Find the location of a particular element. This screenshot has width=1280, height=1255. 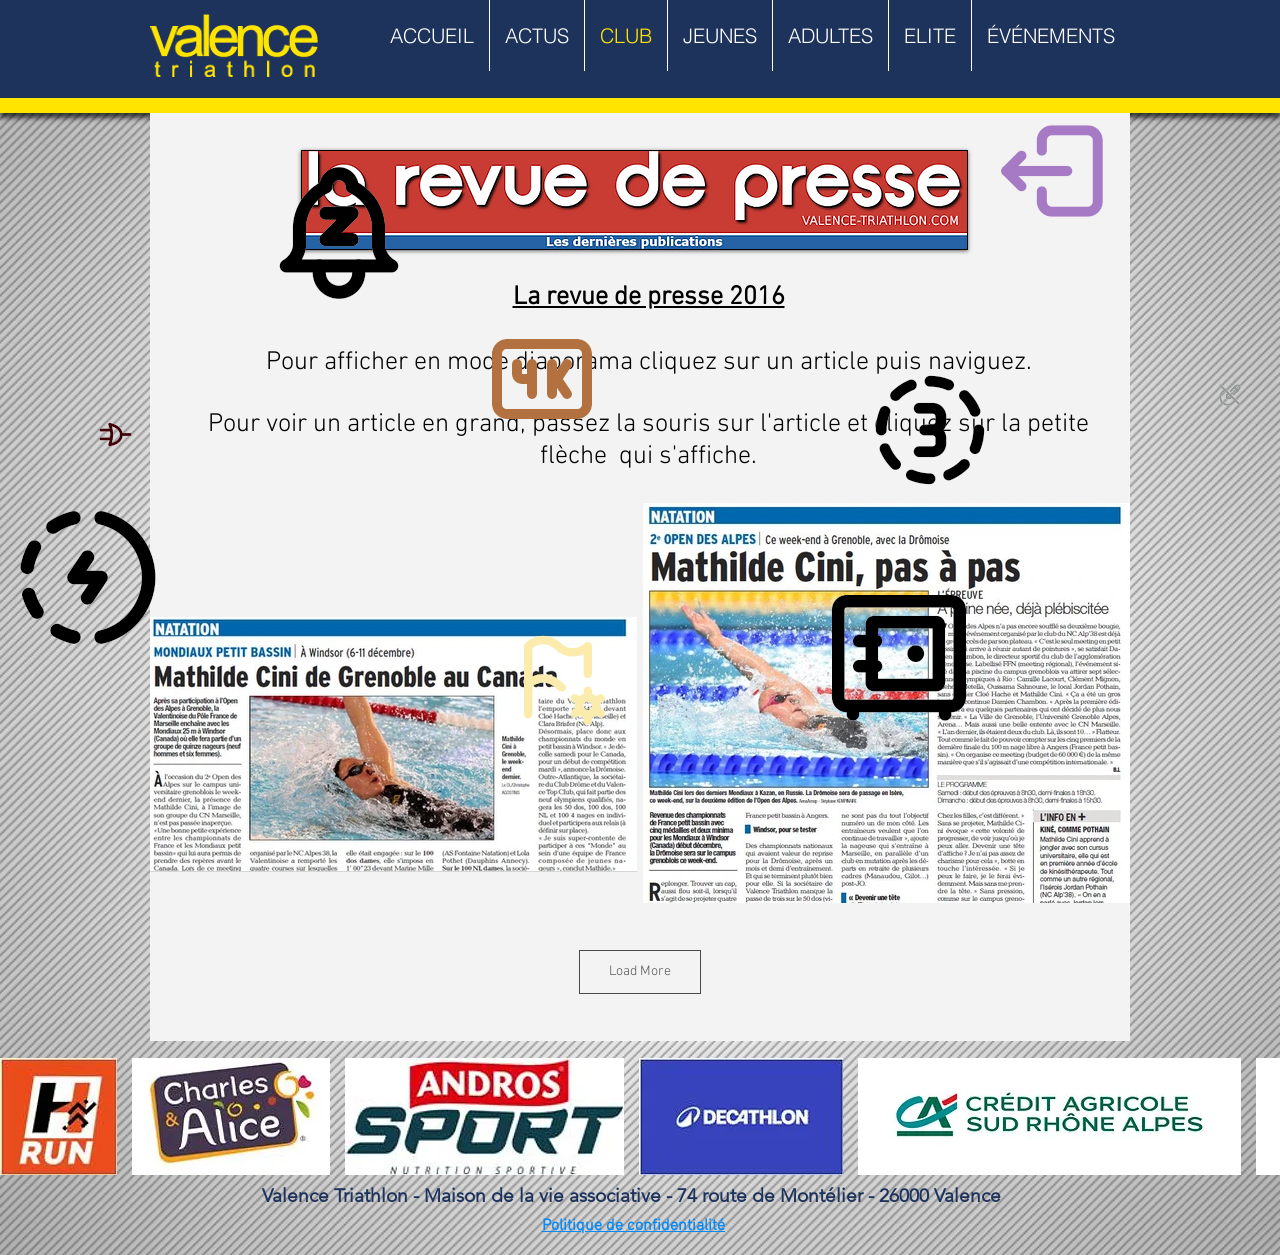

indicates 4K resolution video quality is located at coordinates (542, 379).